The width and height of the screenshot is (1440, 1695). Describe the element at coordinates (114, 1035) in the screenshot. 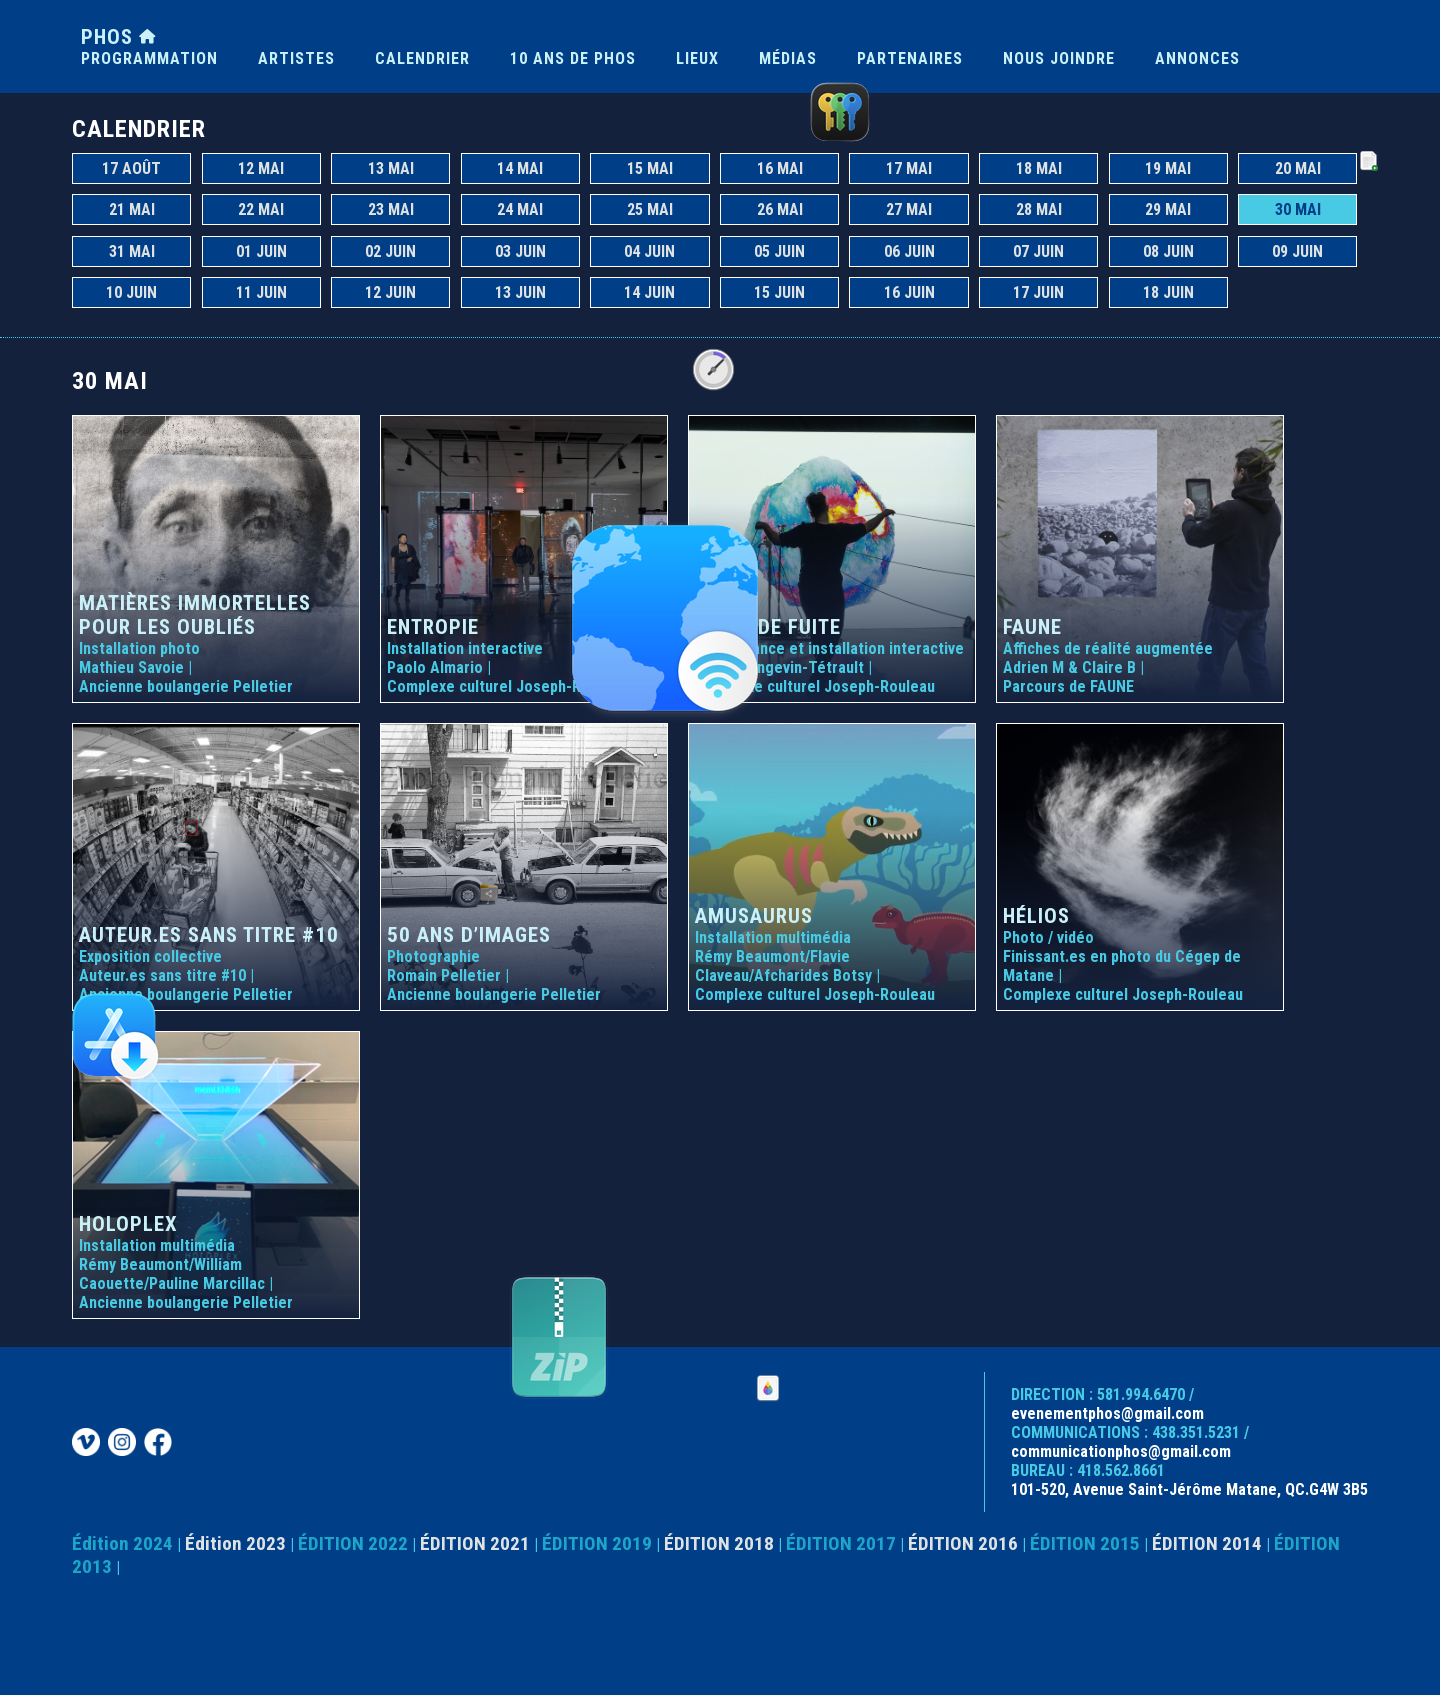

I see `install or download new applications` at that location.